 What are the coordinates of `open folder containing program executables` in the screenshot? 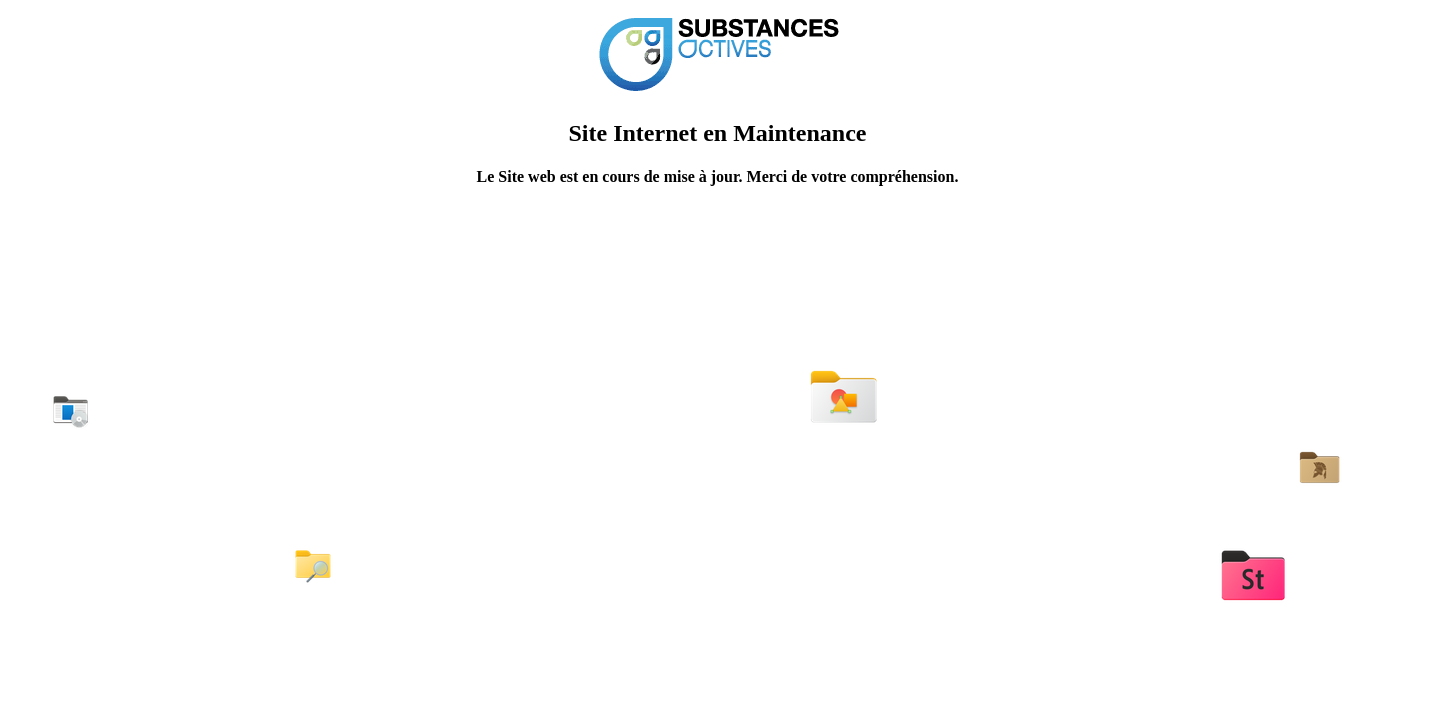 It's located at (70, 410).